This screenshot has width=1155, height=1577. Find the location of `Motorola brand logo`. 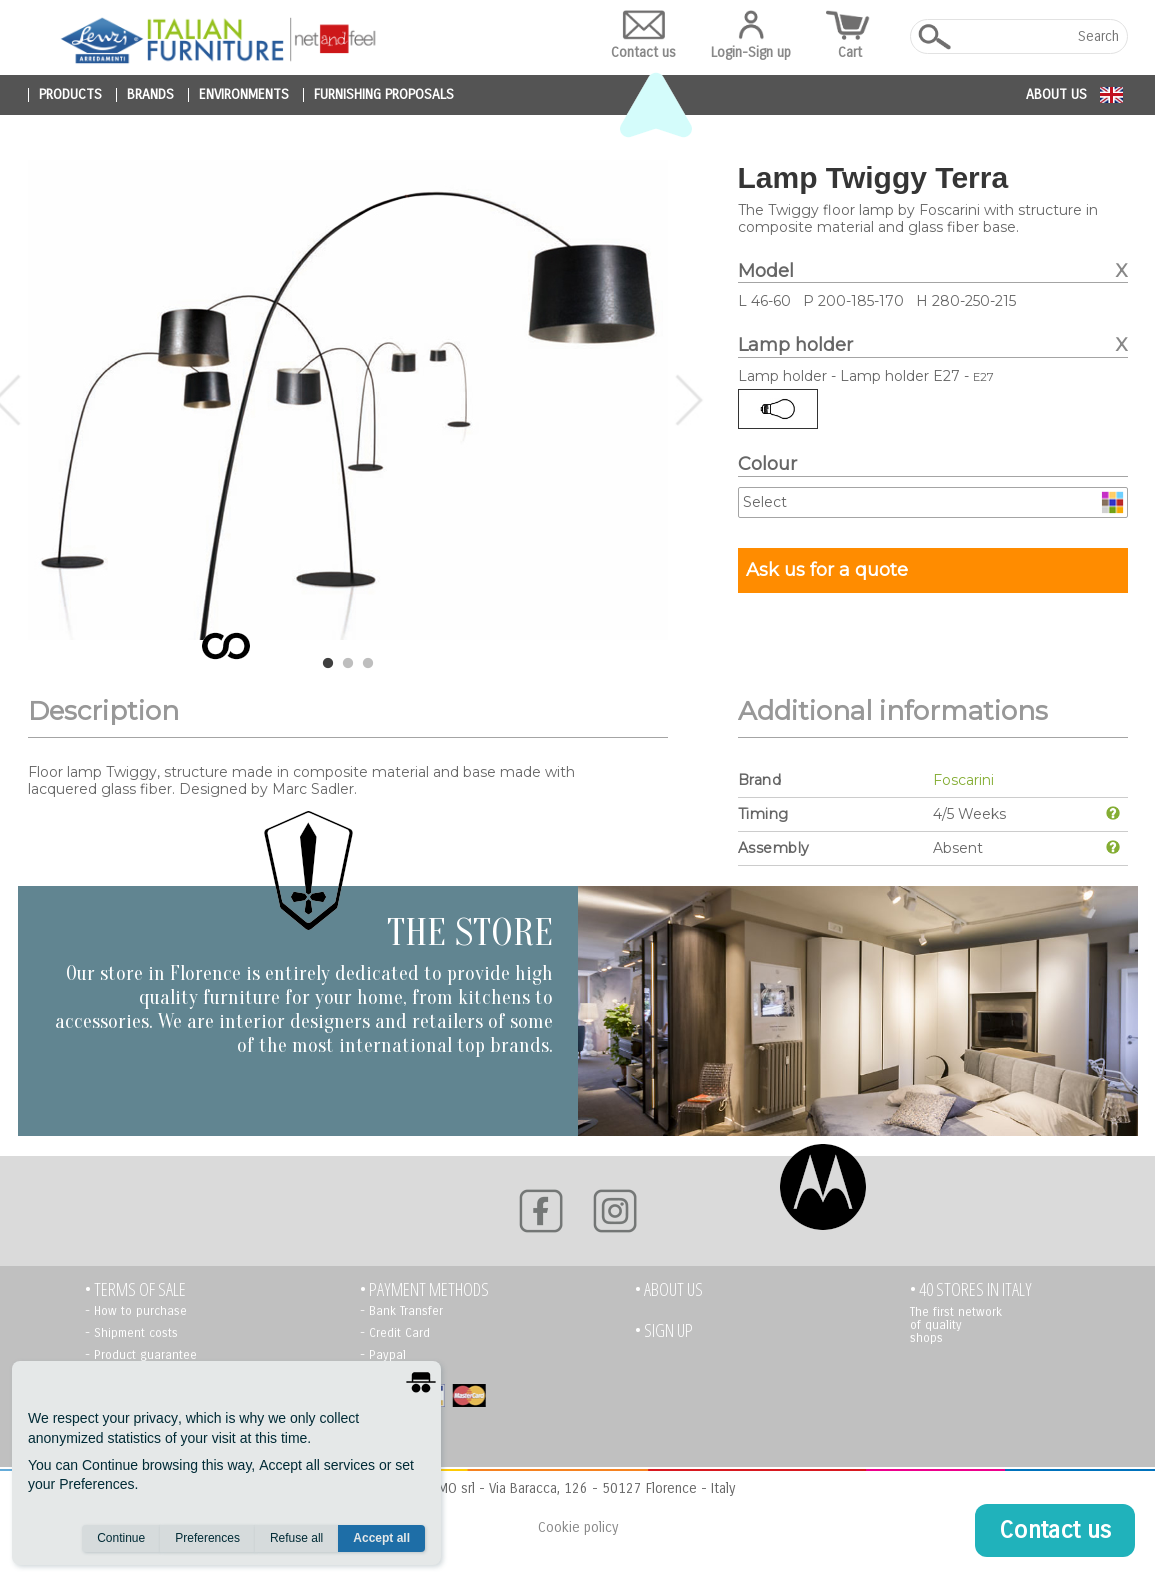

Motorola brand logo is located at coordinates (823, 1187).